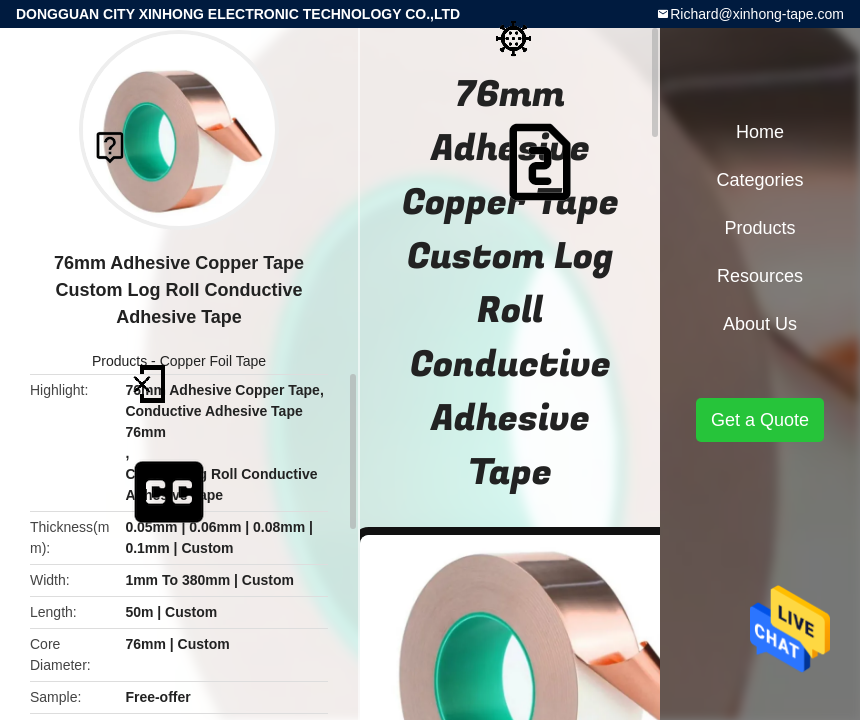  I want to click on indicates secondary SIM card slot, so click(540, 162).